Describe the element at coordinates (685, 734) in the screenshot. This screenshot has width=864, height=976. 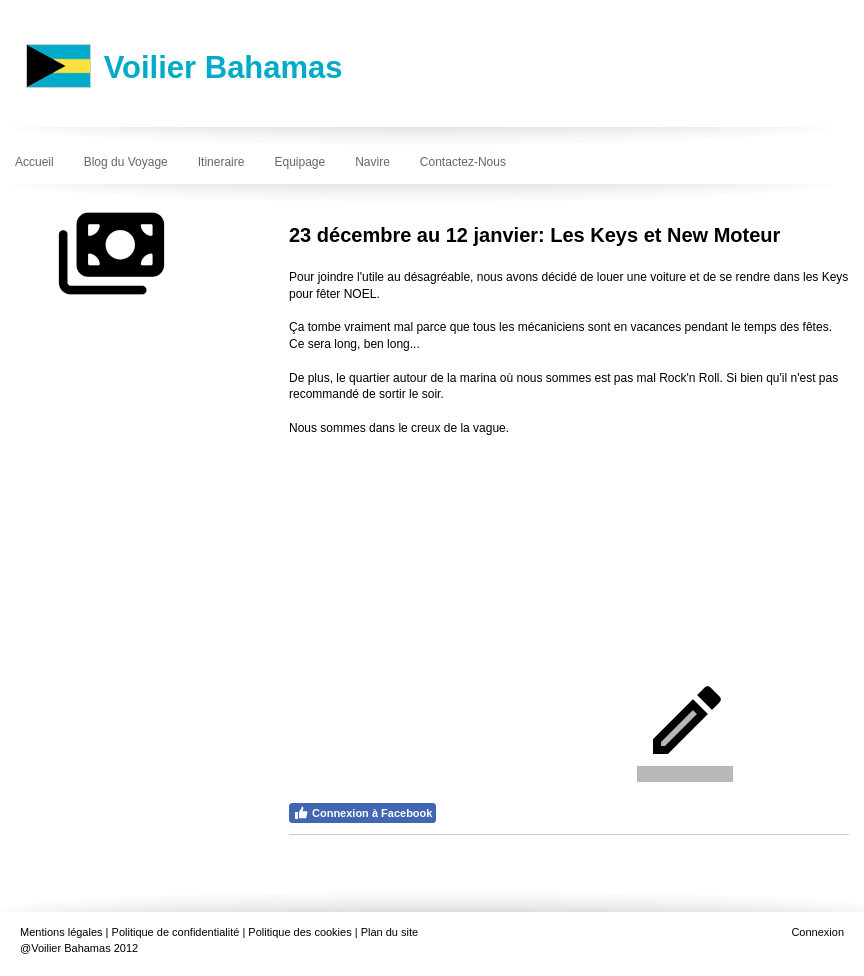
I see `edit or change border color` at that location.